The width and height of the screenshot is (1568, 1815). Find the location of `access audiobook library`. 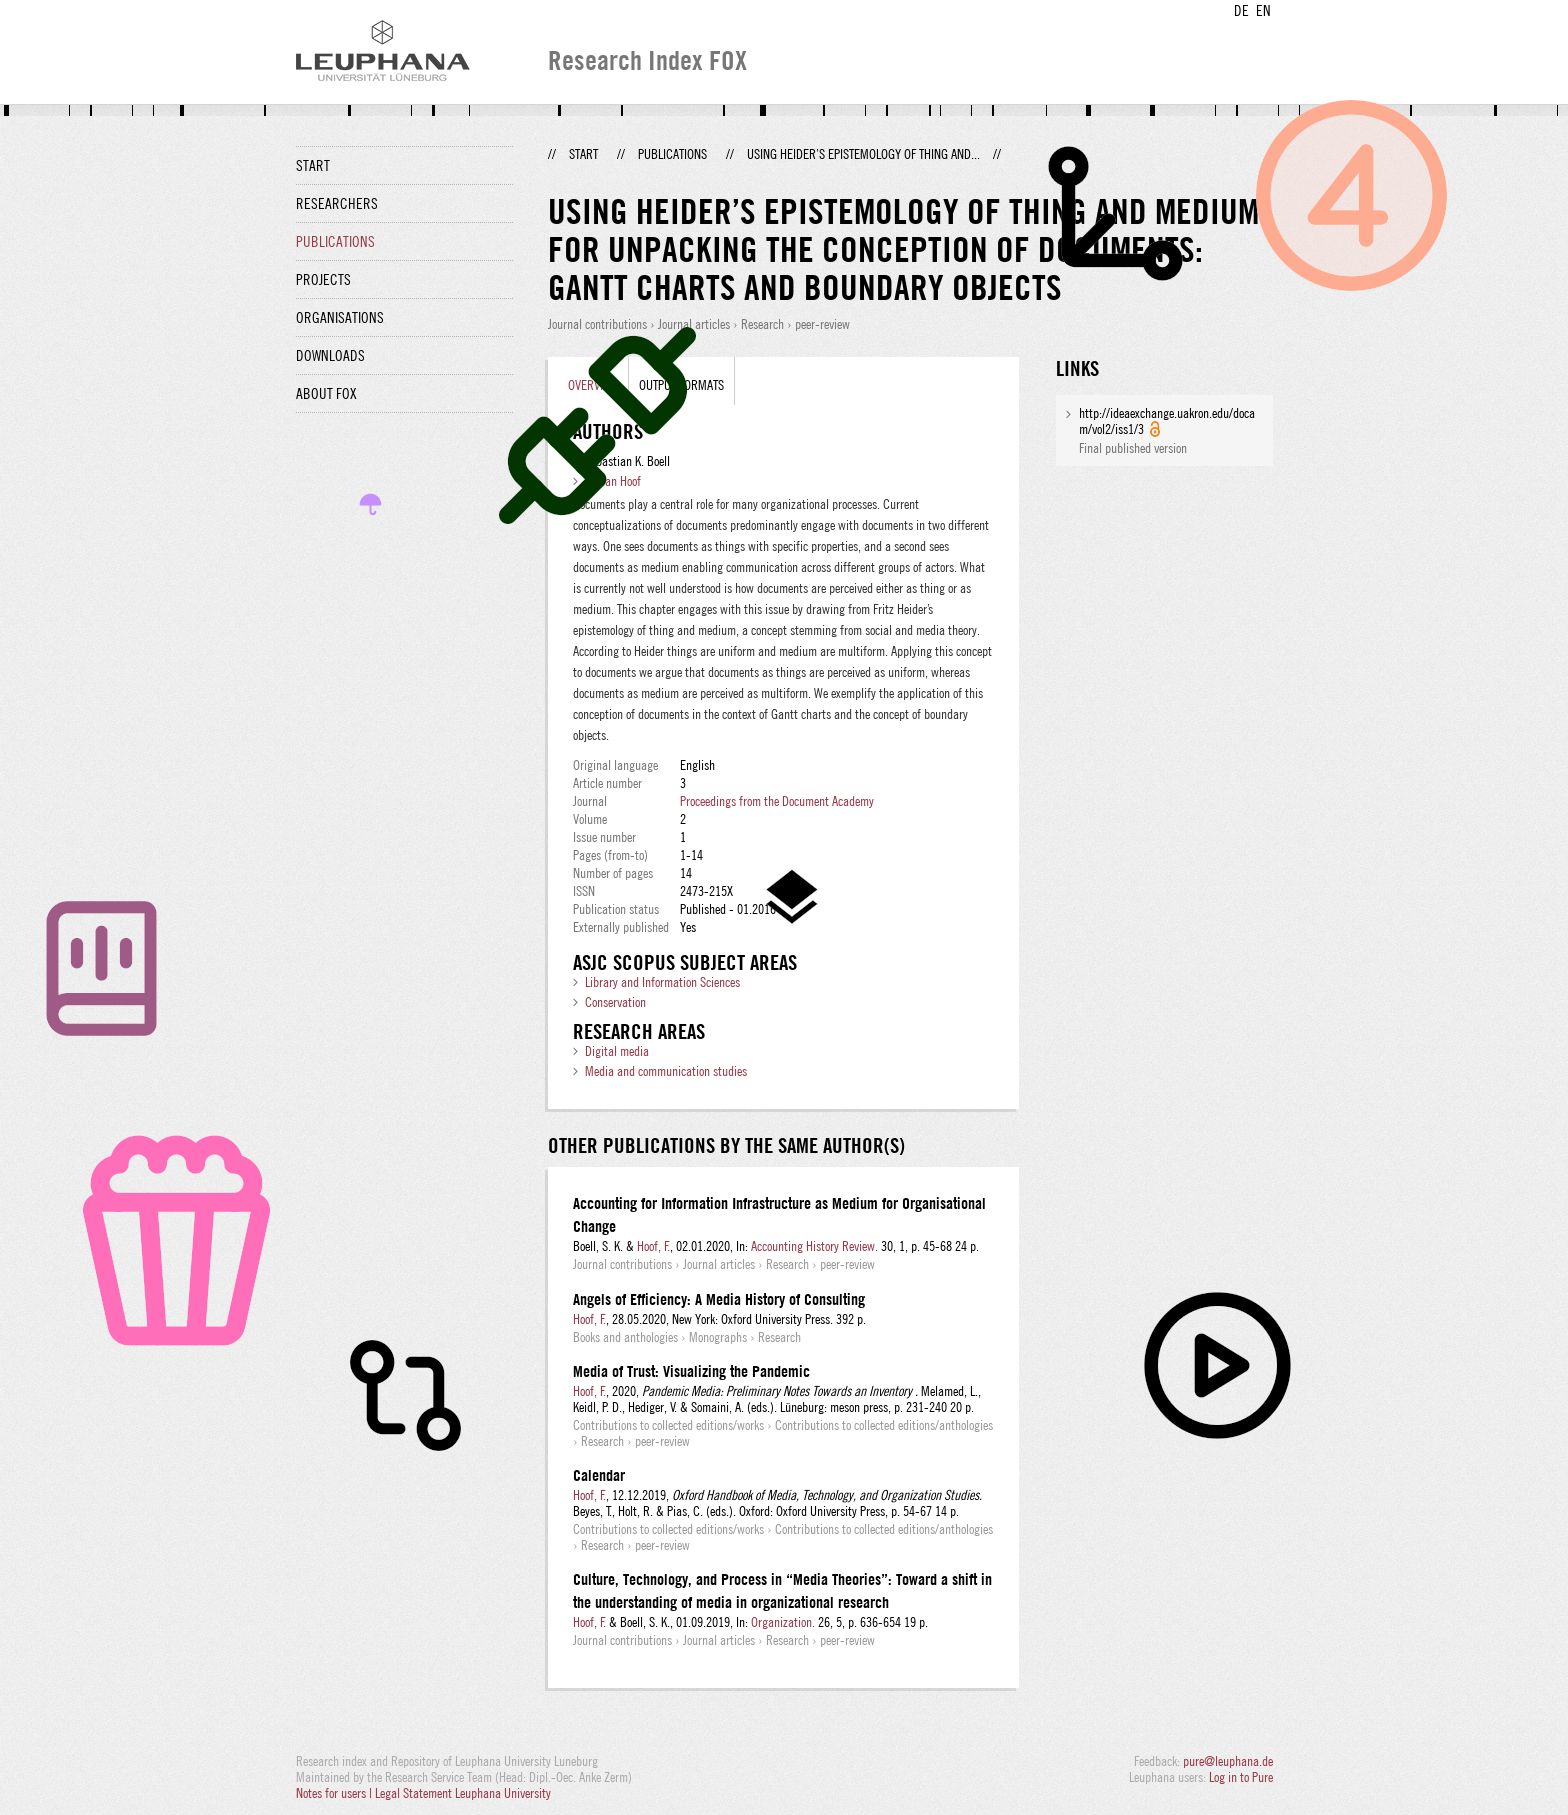

access audiobook library is located at coordinates (101, 968).